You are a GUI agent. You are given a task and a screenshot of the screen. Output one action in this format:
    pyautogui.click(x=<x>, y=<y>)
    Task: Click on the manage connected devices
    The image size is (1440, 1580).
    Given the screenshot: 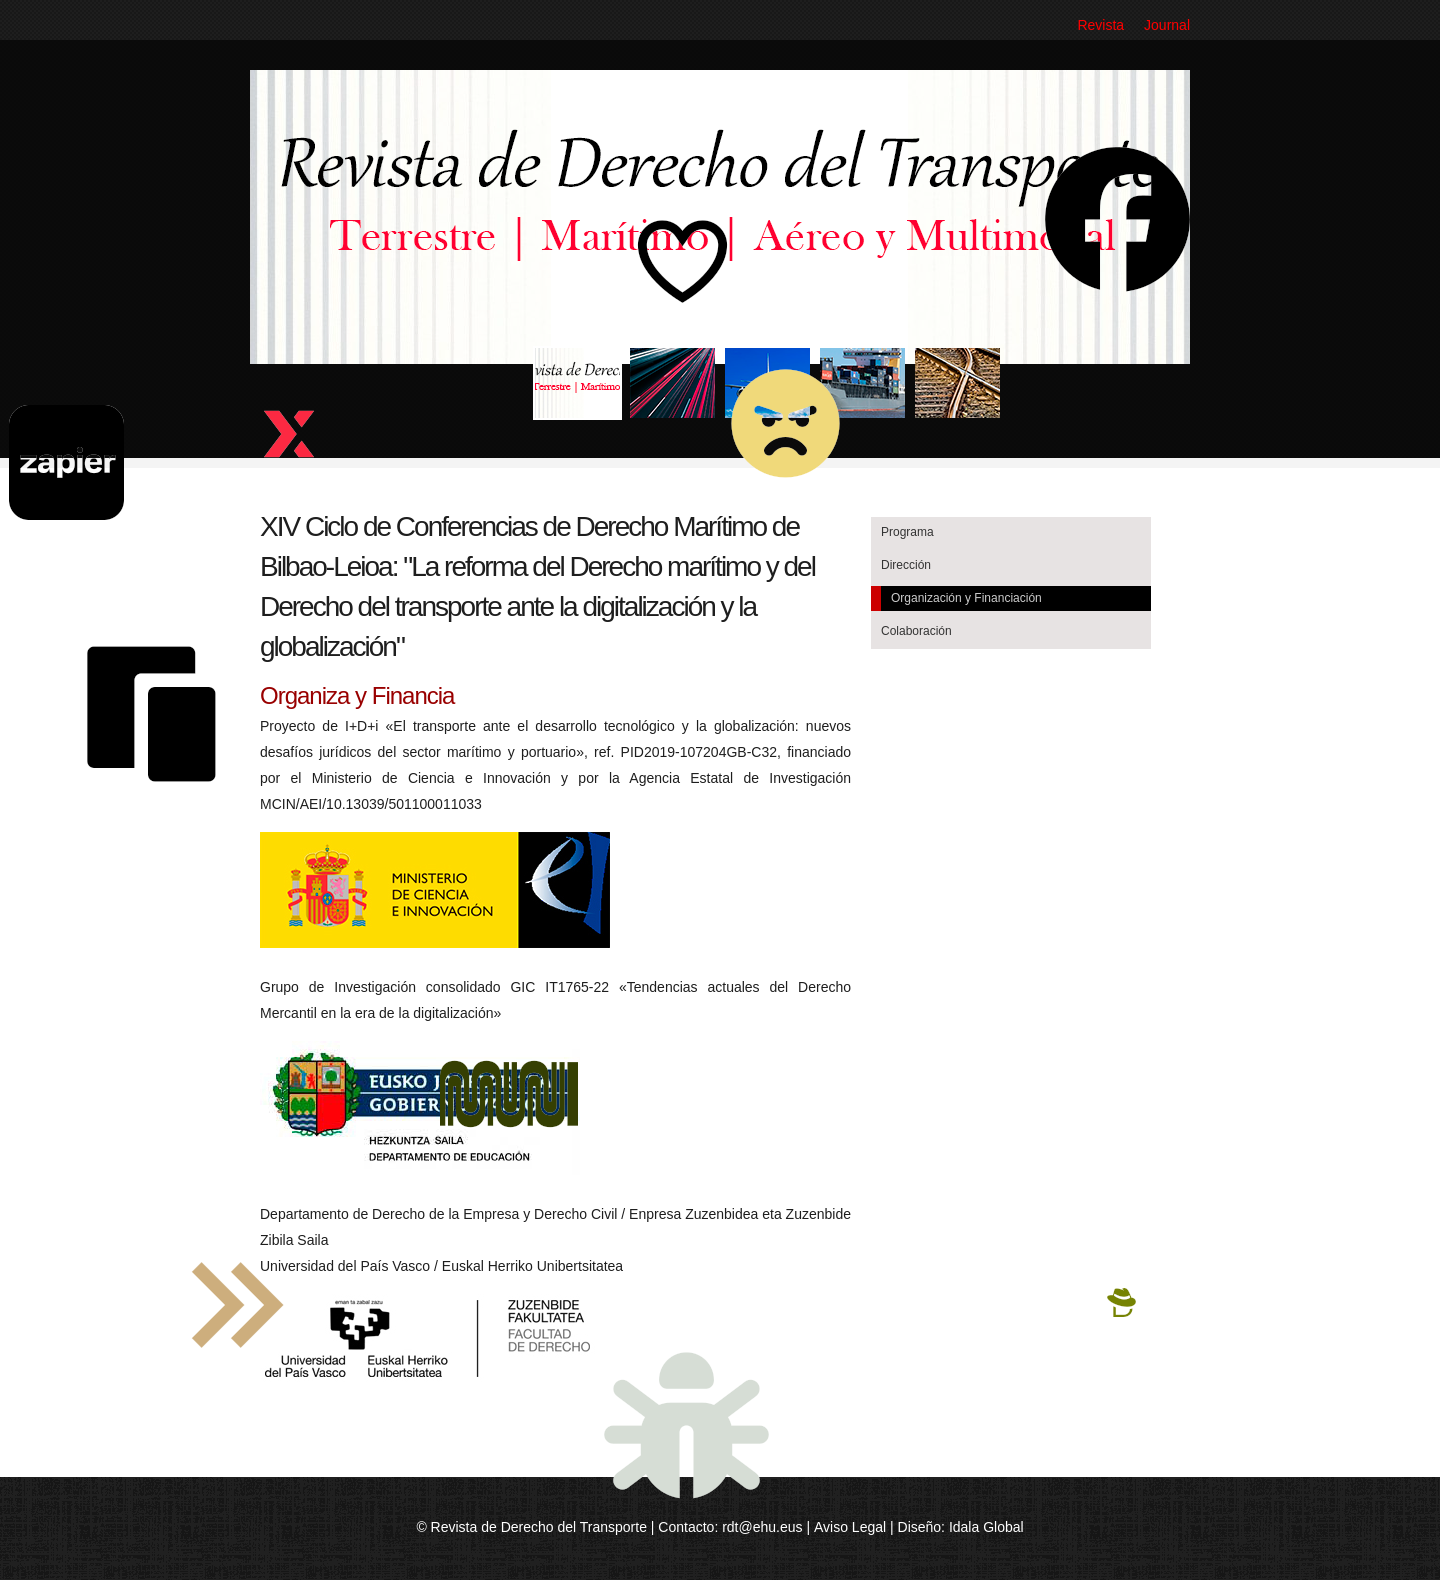 What is the action you would take?
    pyautogui.click(x=148, y=714)
    